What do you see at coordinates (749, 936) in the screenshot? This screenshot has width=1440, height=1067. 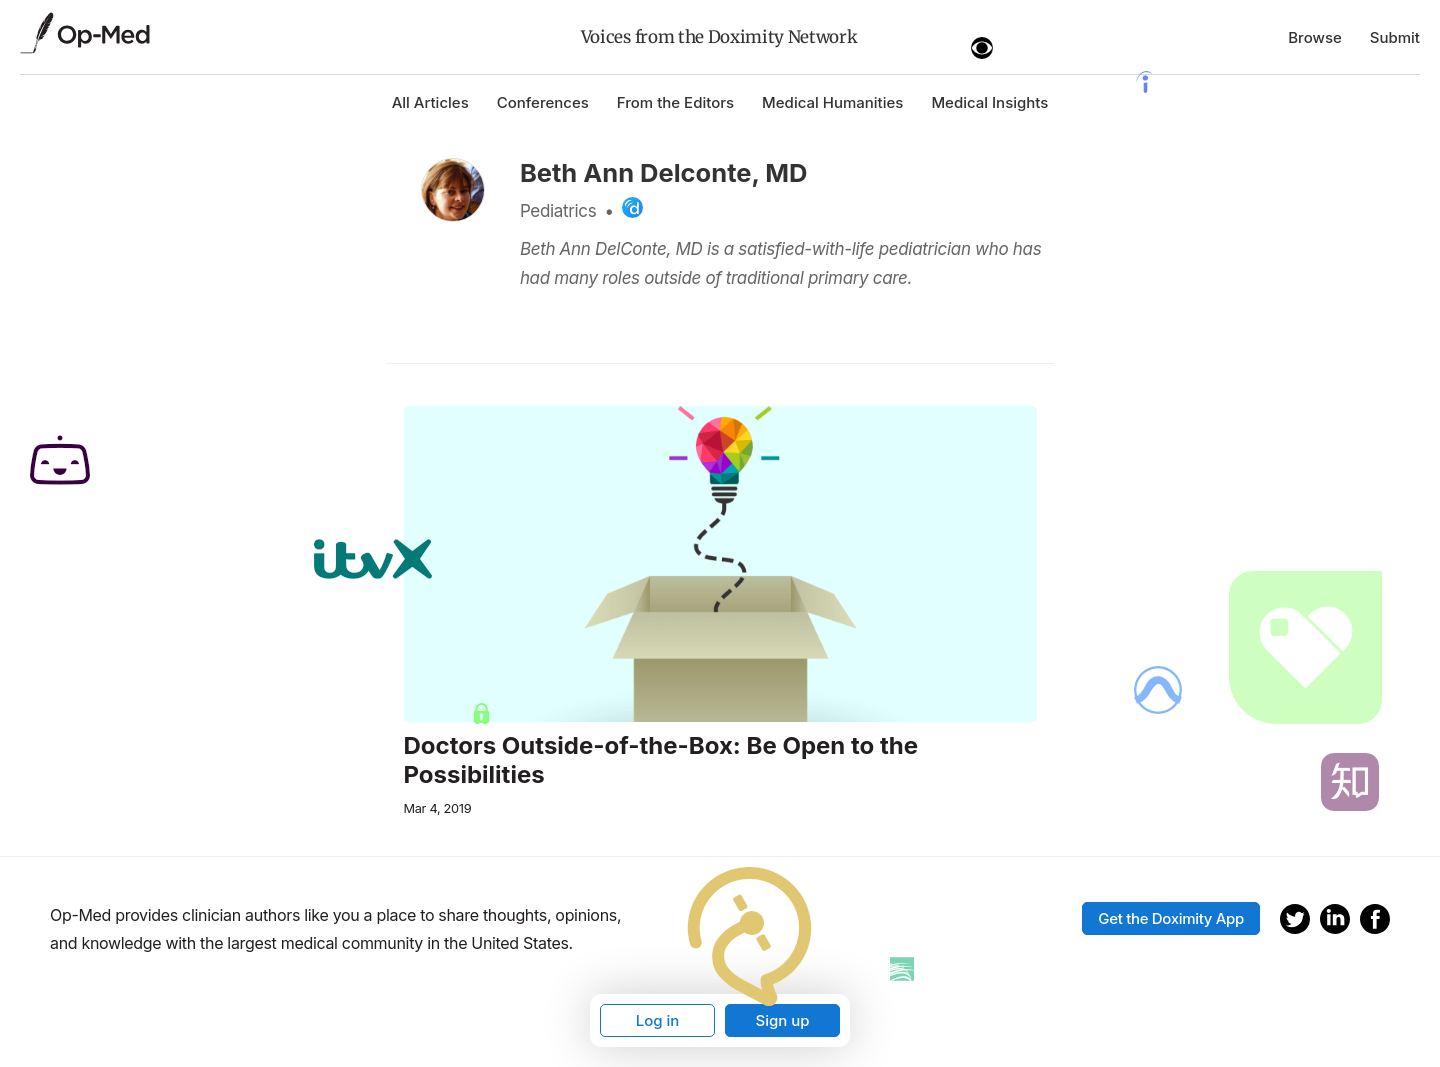 I see `open the Satellite app` at bounding box center [749, 936].